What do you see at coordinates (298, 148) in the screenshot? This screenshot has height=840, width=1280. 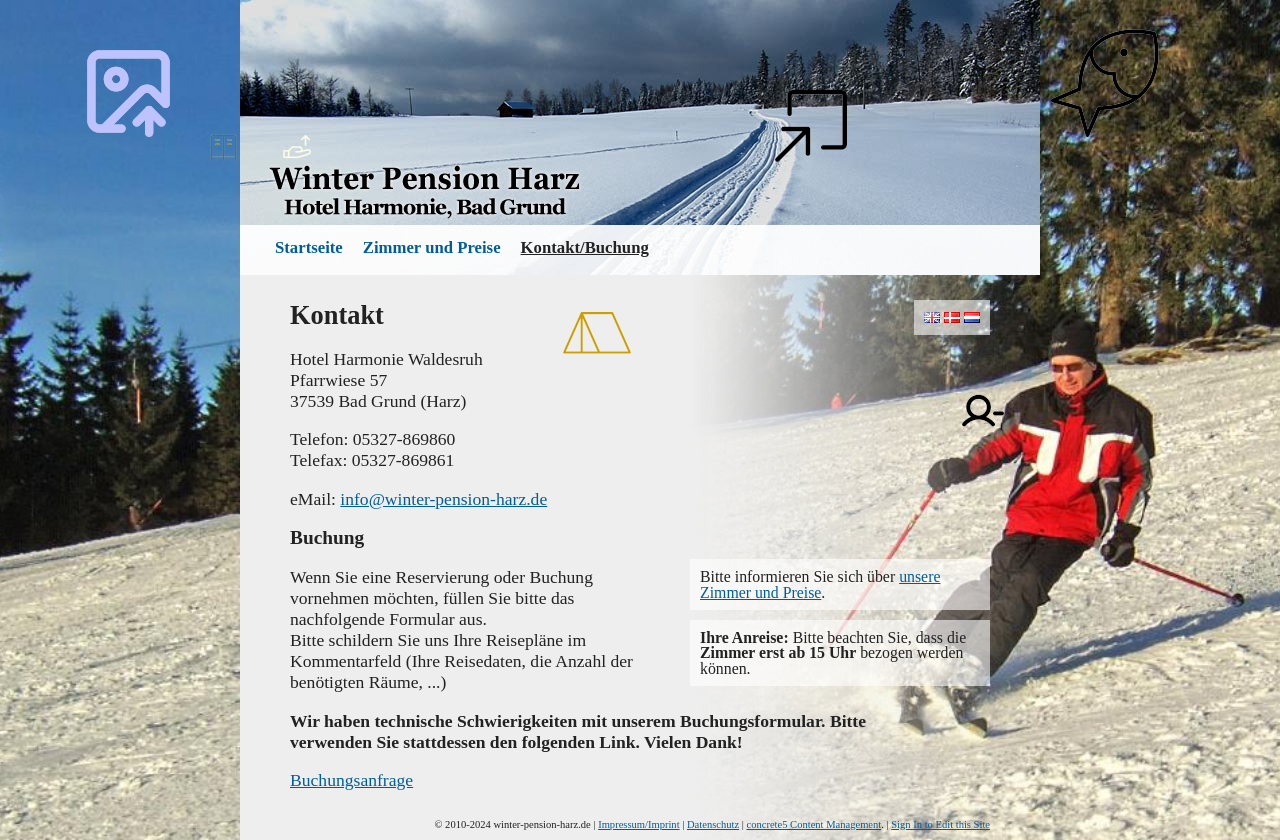 I see `upload or send via hand gesture` at bounding box center [298, 148].